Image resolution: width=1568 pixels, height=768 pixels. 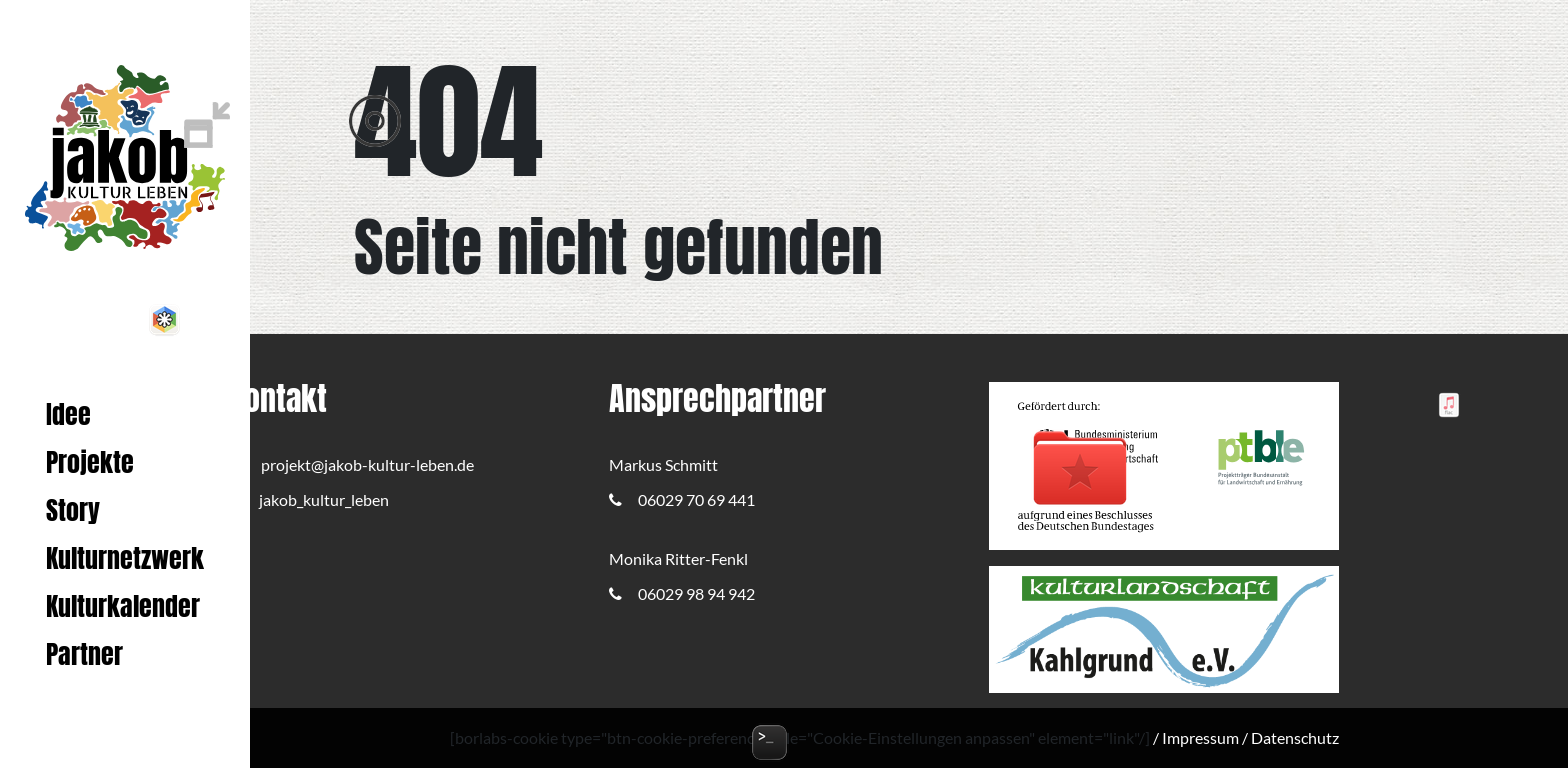 What do you see at coordinates (207, 125) in the screenshot?
I see `restore window to previous size` at bounding box center [207, 125].